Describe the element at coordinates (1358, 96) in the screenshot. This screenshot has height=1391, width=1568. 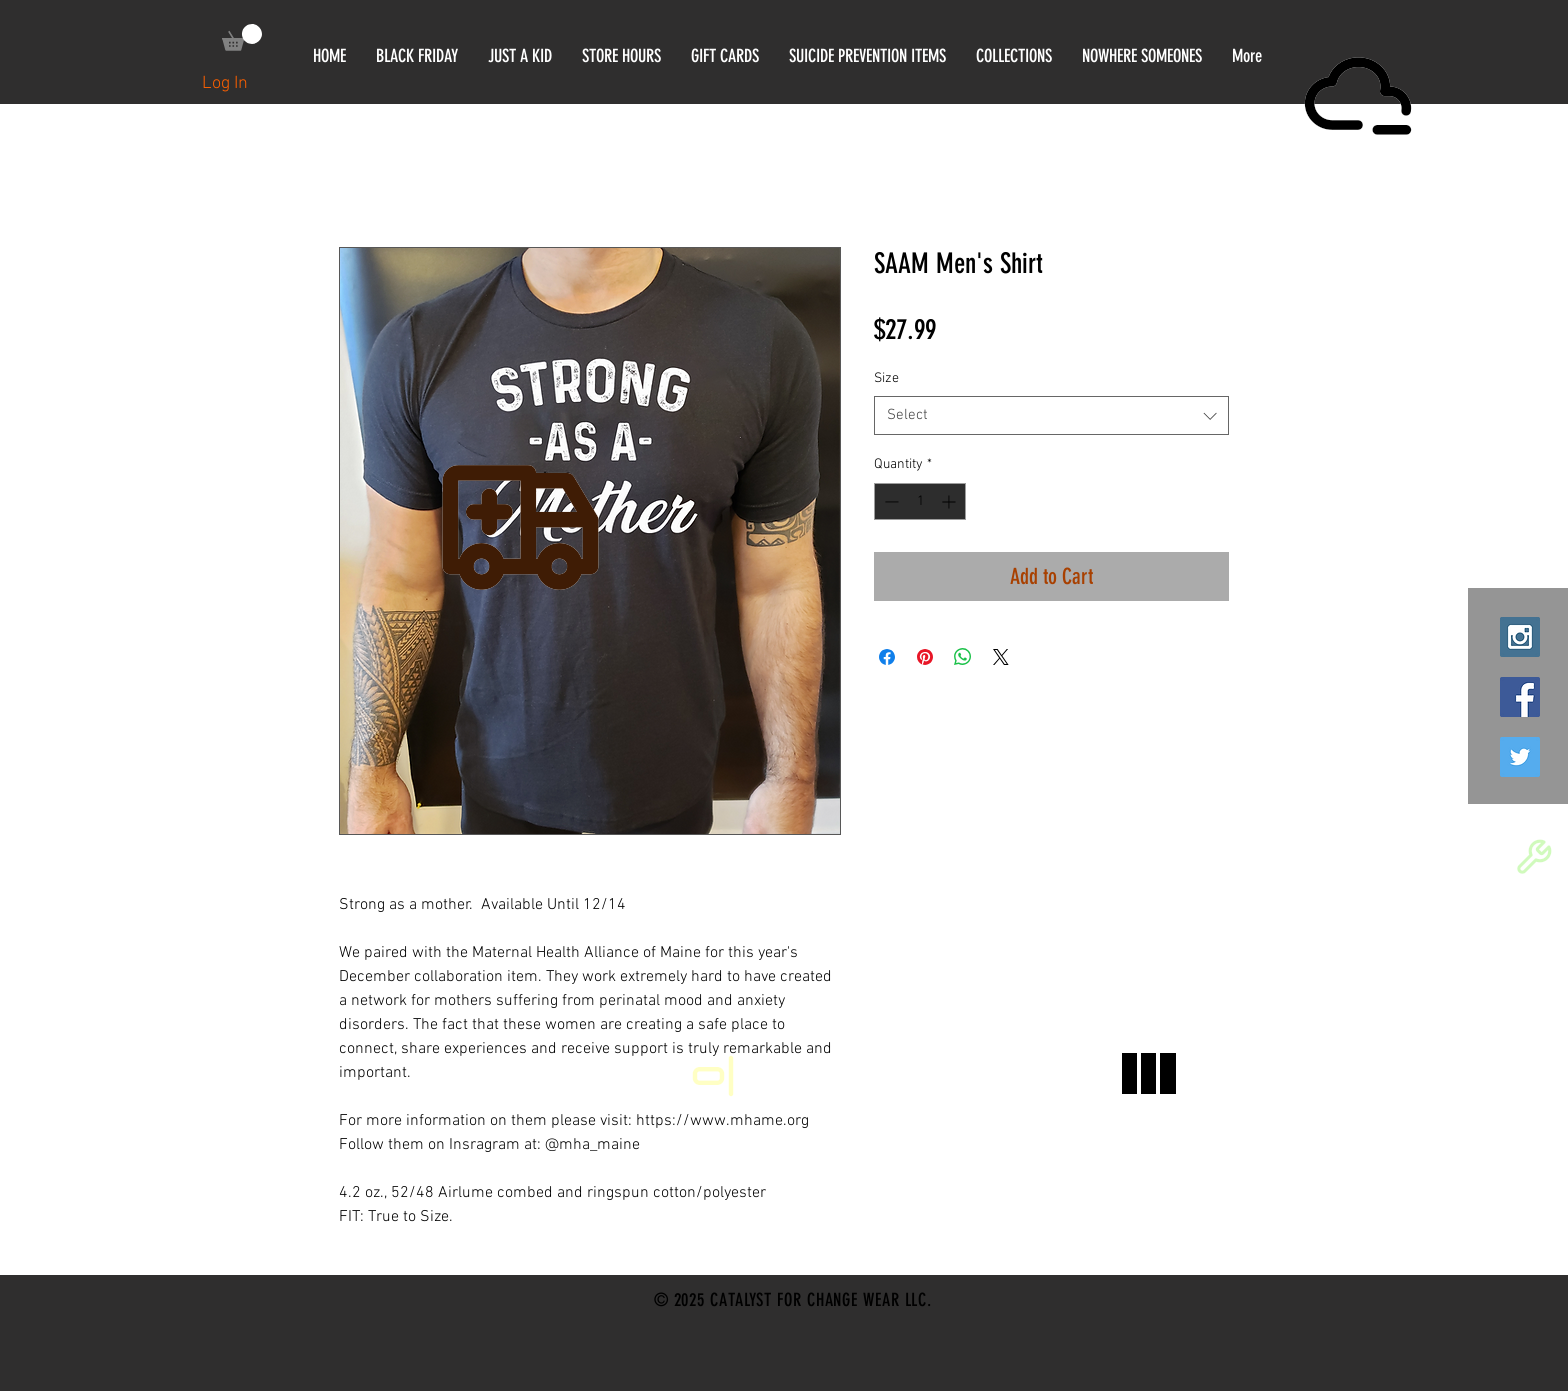
I see `remove from cloud storage` at that location.